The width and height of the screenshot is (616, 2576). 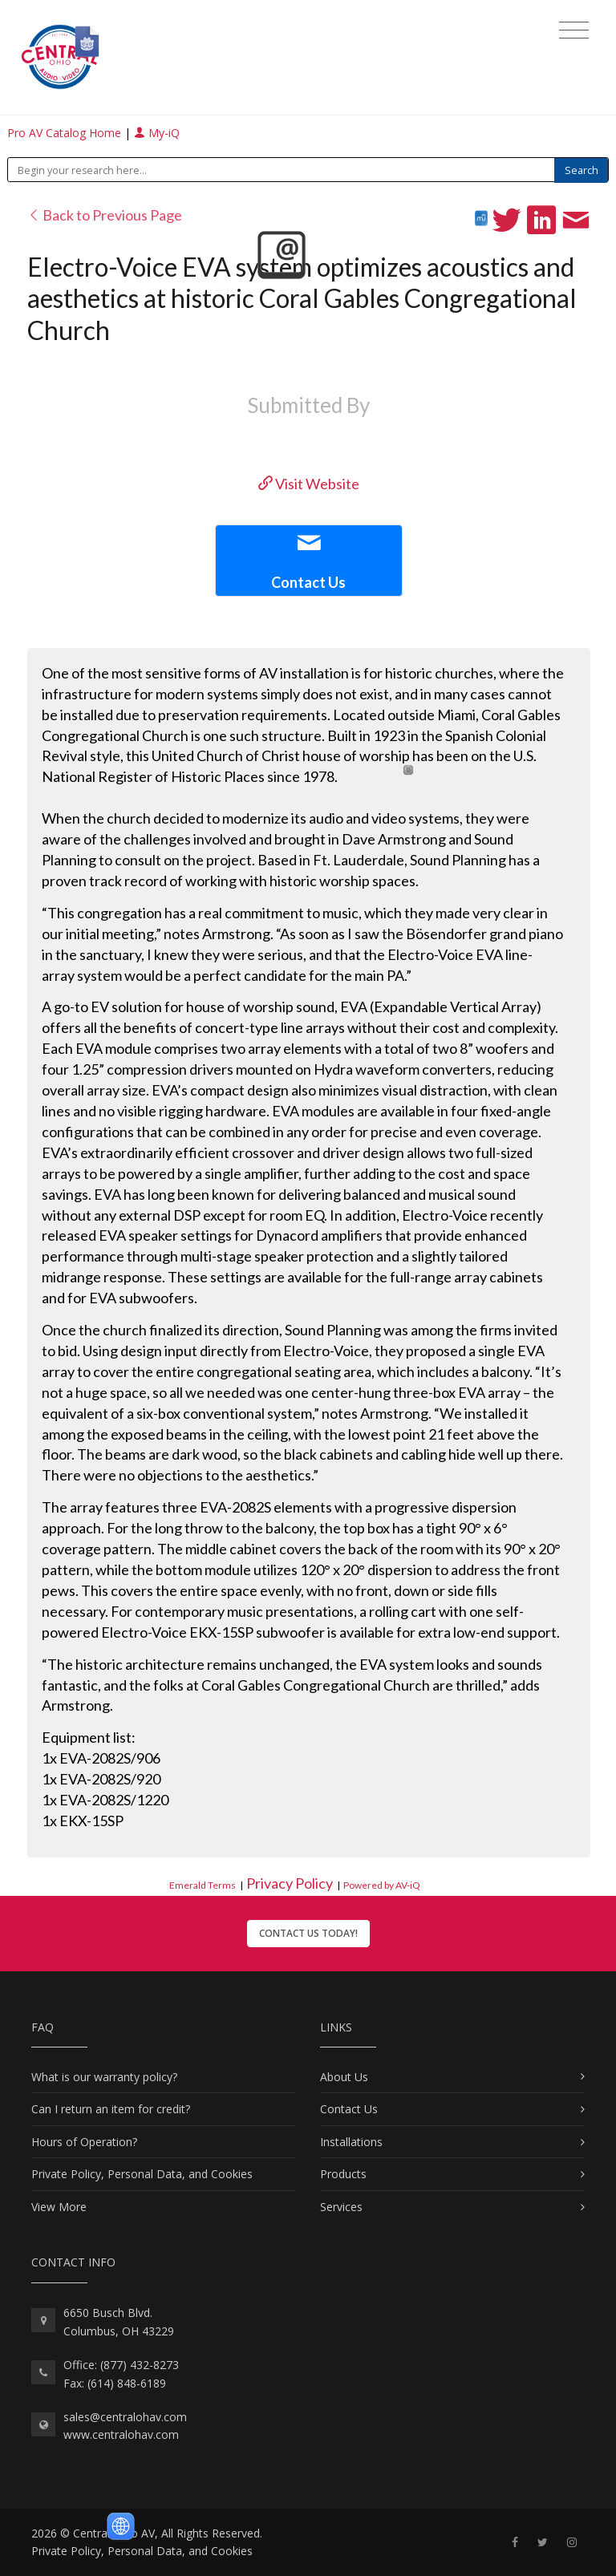 What do you see at coordinates (120, 2526) in the screenshot?
I see `open language & region settings` at bounding box center [120, 2526].